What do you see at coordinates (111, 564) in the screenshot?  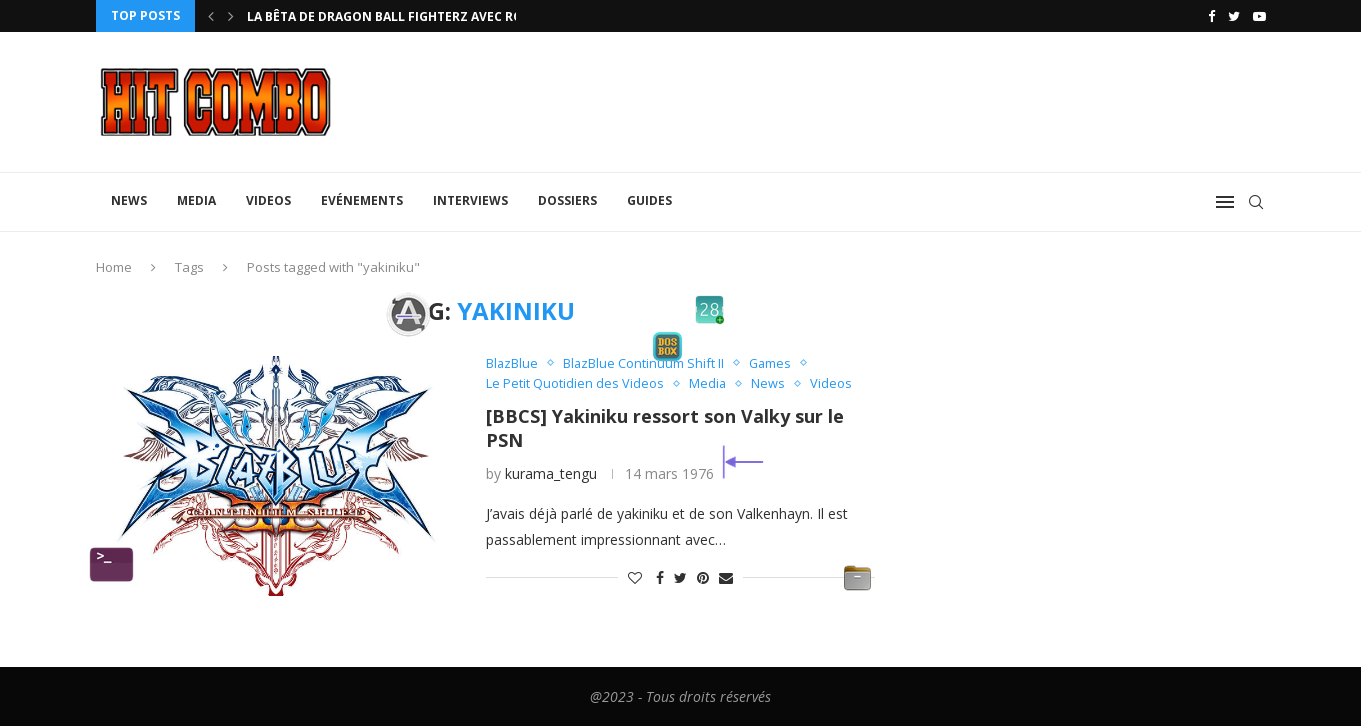 I see `open the terminal application` at bounding box center [111, 564].